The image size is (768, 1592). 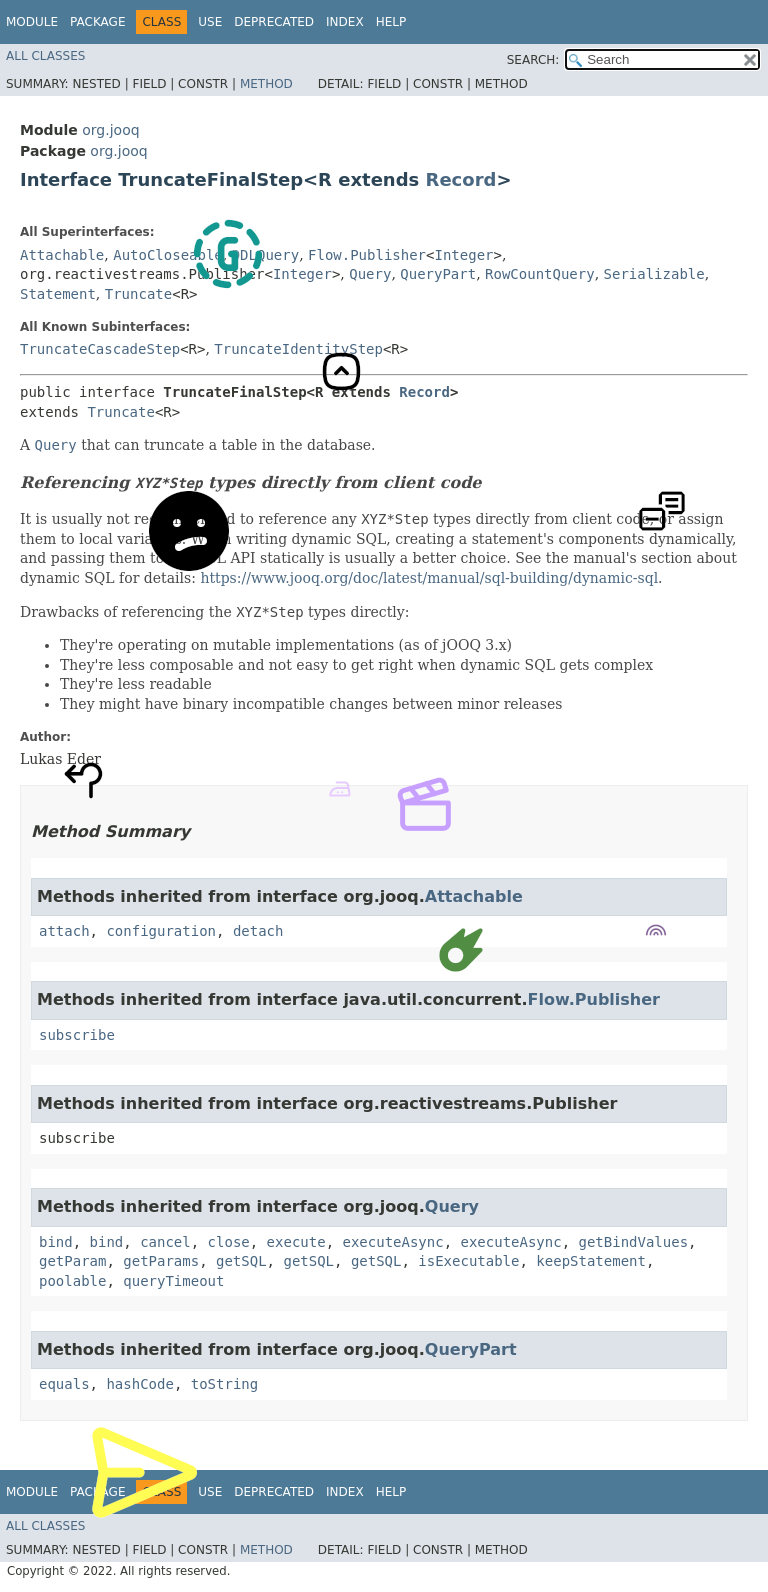 What do you see at coordinates (228, 254) in the screenshot?
I see `indicates a pending or in-progress Google connection` at bounding box center [228, 254].